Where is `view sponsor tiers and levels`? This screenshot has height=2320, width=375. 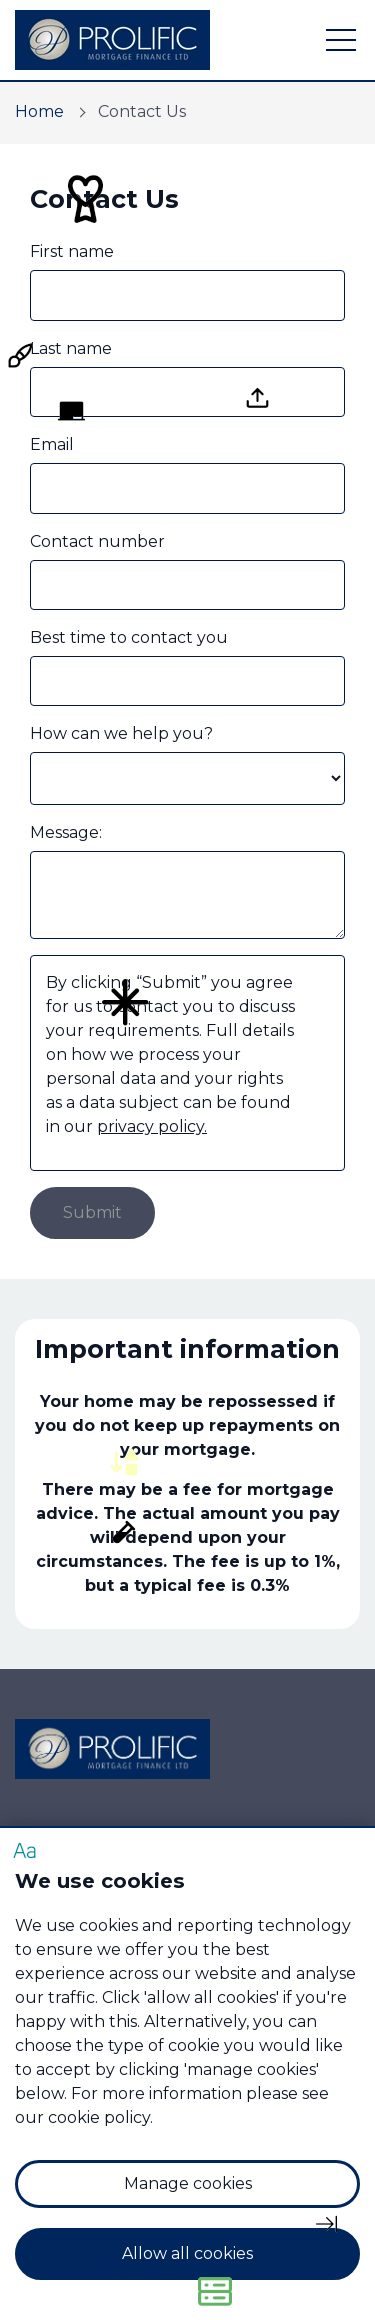
view sponsor tiers and levels is located at coordinates (85, 197).